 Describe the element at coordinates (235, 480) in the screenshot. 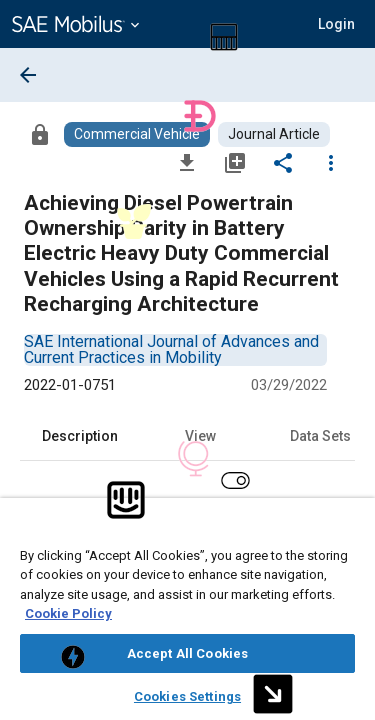

I see `toggle a setting on` at that location.